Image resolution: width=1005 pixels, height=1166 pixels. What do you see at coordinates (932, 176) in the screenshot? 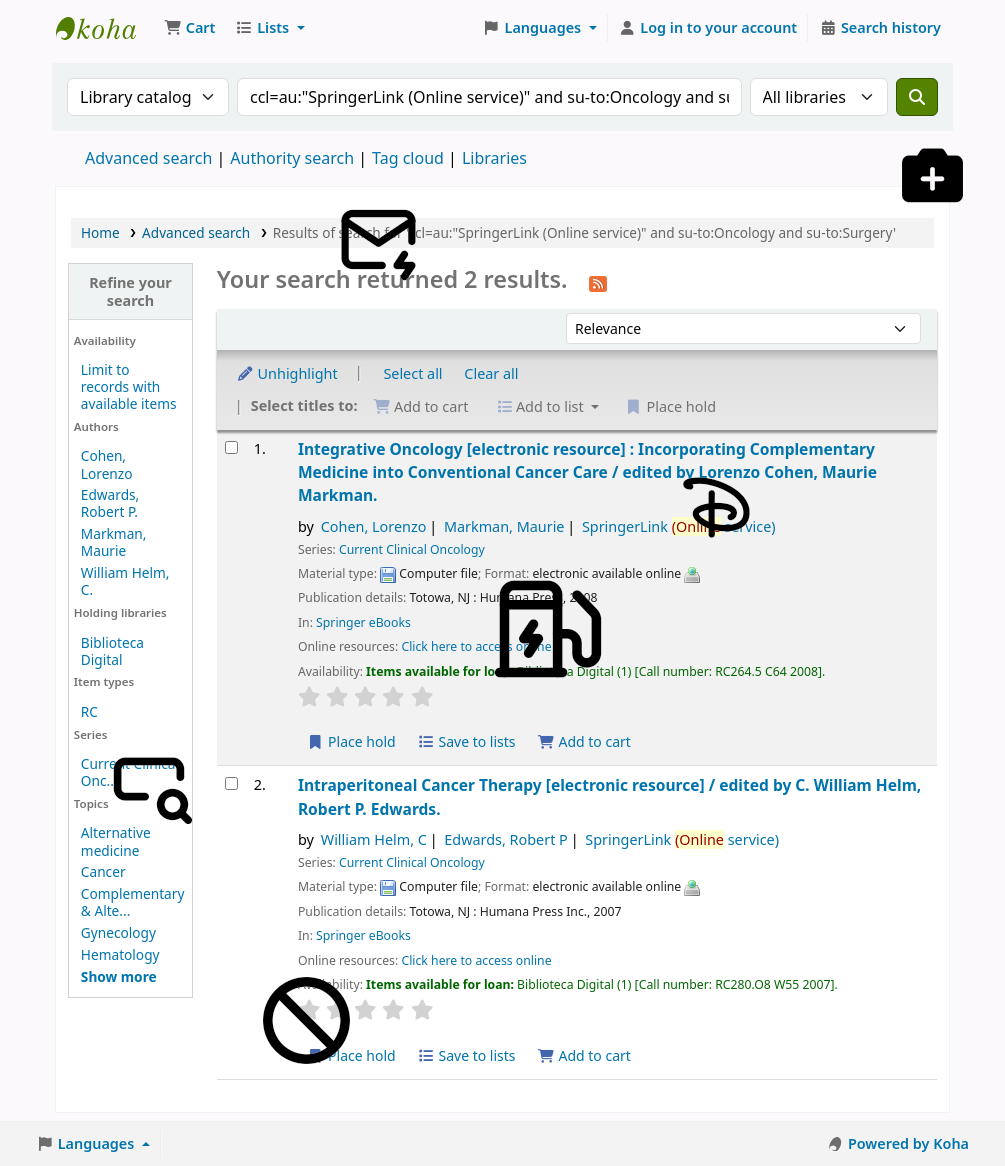
I see `add a new photo` at bounding box center [932, 176].